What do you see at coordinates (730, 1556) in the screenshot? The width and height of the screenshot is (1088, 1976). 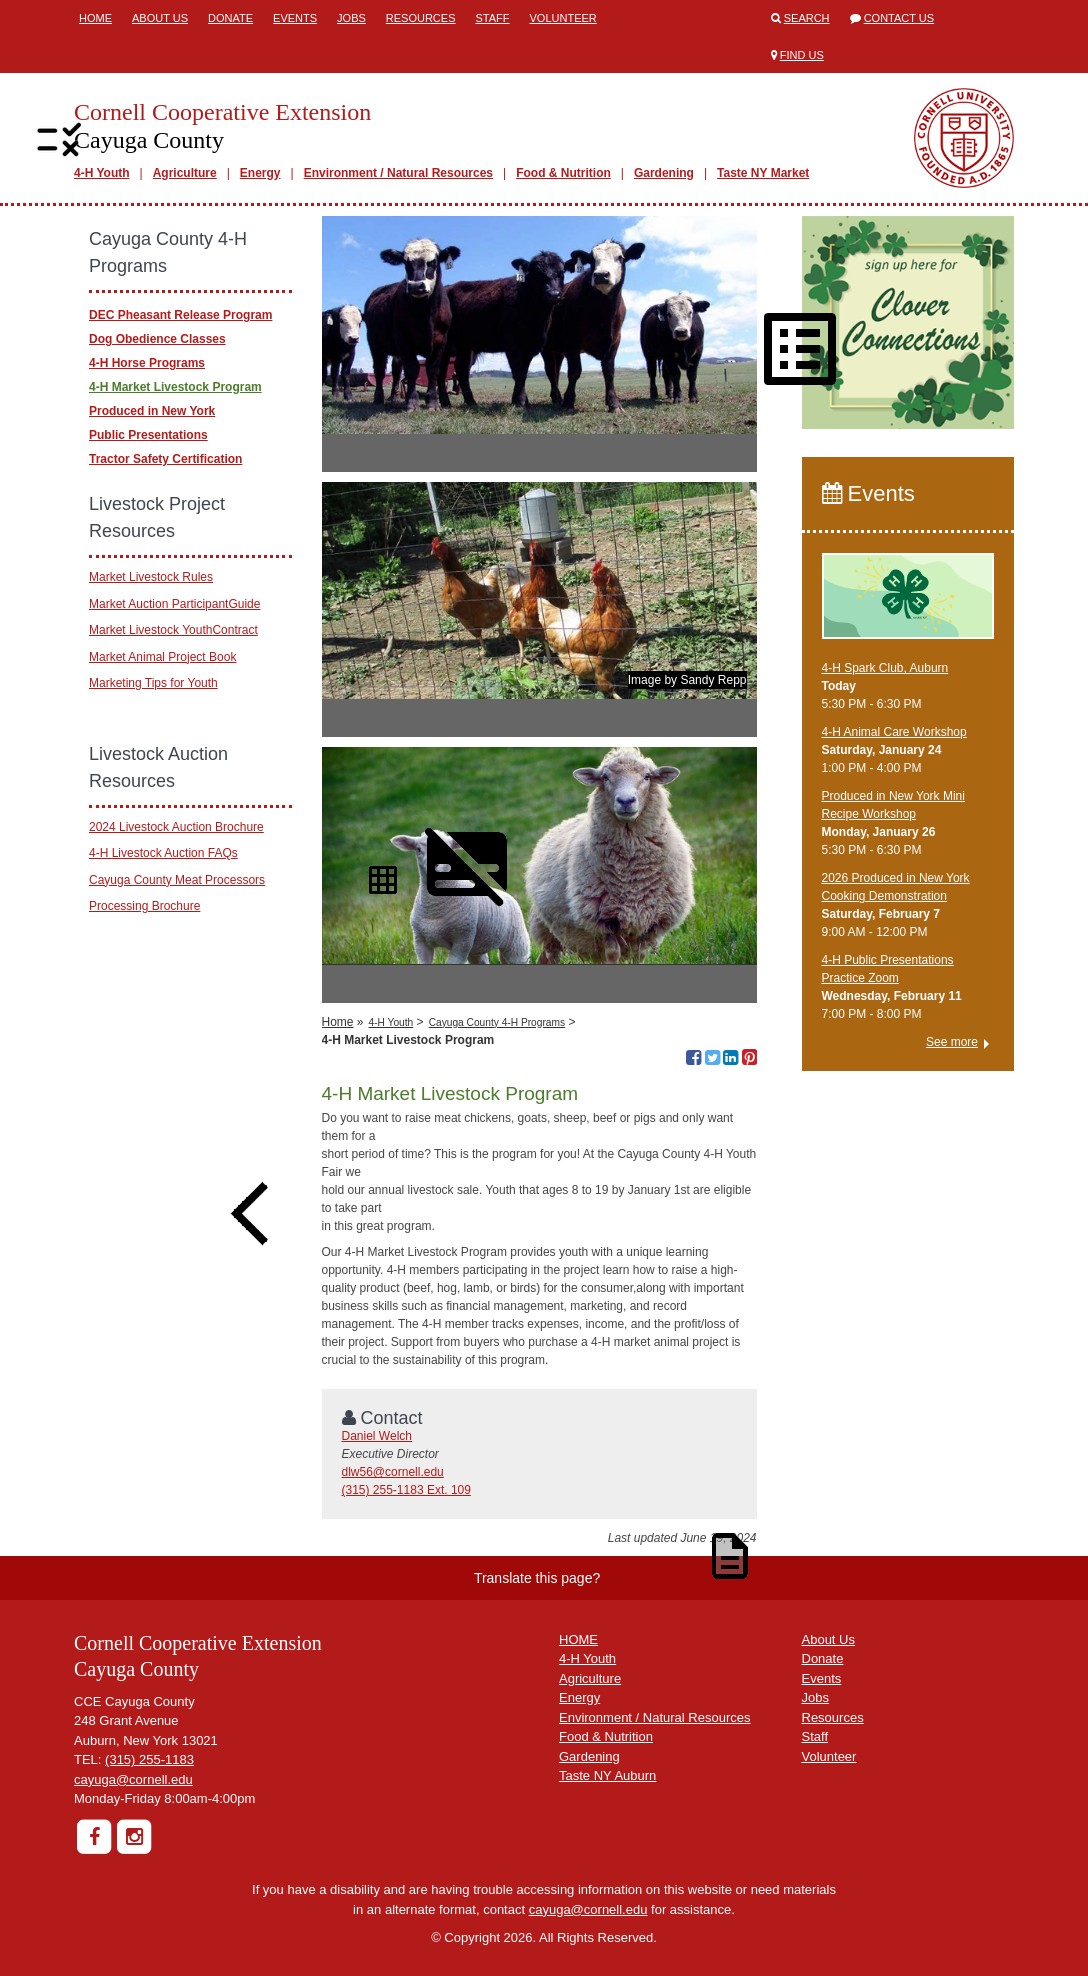 I see `view document details` at bounding box center [730, 1556].